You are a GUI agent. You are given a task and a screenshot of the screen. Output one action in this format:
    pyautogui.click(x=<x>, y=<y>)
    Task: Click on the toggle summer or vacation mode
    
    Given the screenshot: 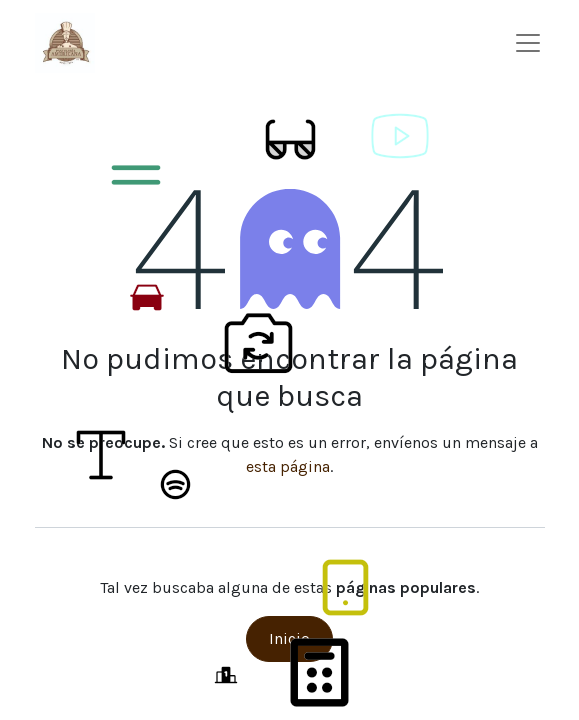 What is the action you would take?
    pyautogui.click(x=290, y=140)
    